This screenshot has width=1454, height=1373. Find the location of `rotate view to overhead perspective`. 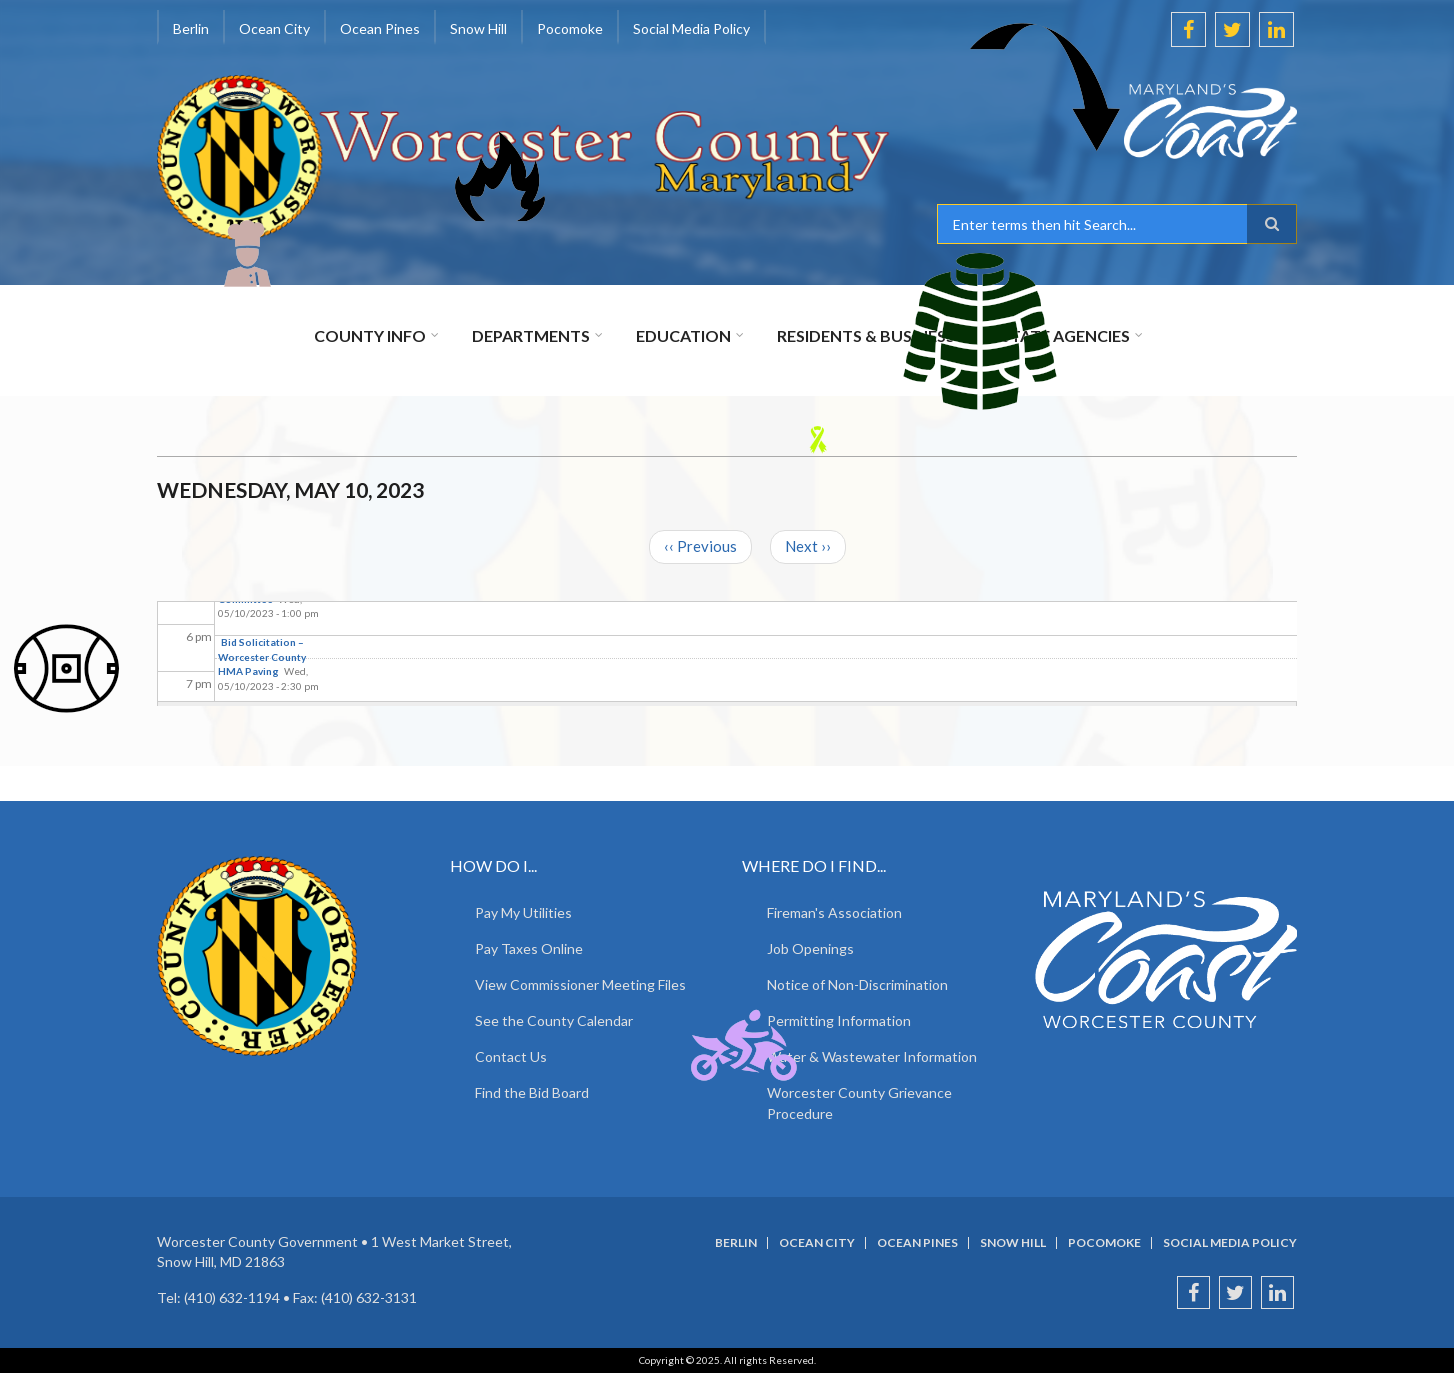

rotate view to overhead perspective is located at coordinates (1044, 87).